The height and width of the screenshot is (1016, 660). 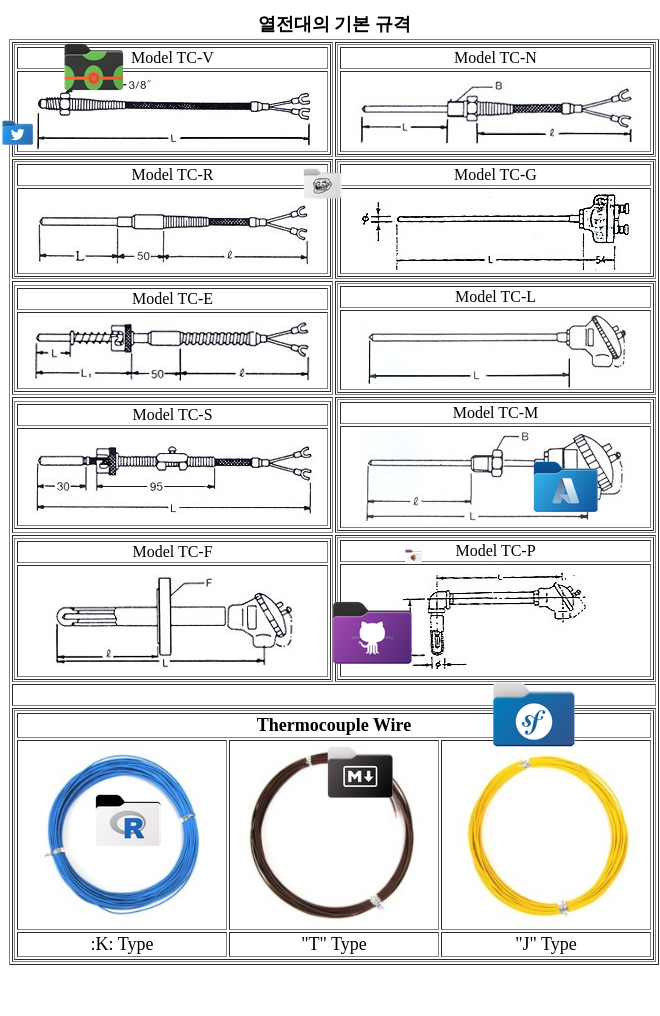 I want to click on open your meme collection folder, so click(x=322, y=184).